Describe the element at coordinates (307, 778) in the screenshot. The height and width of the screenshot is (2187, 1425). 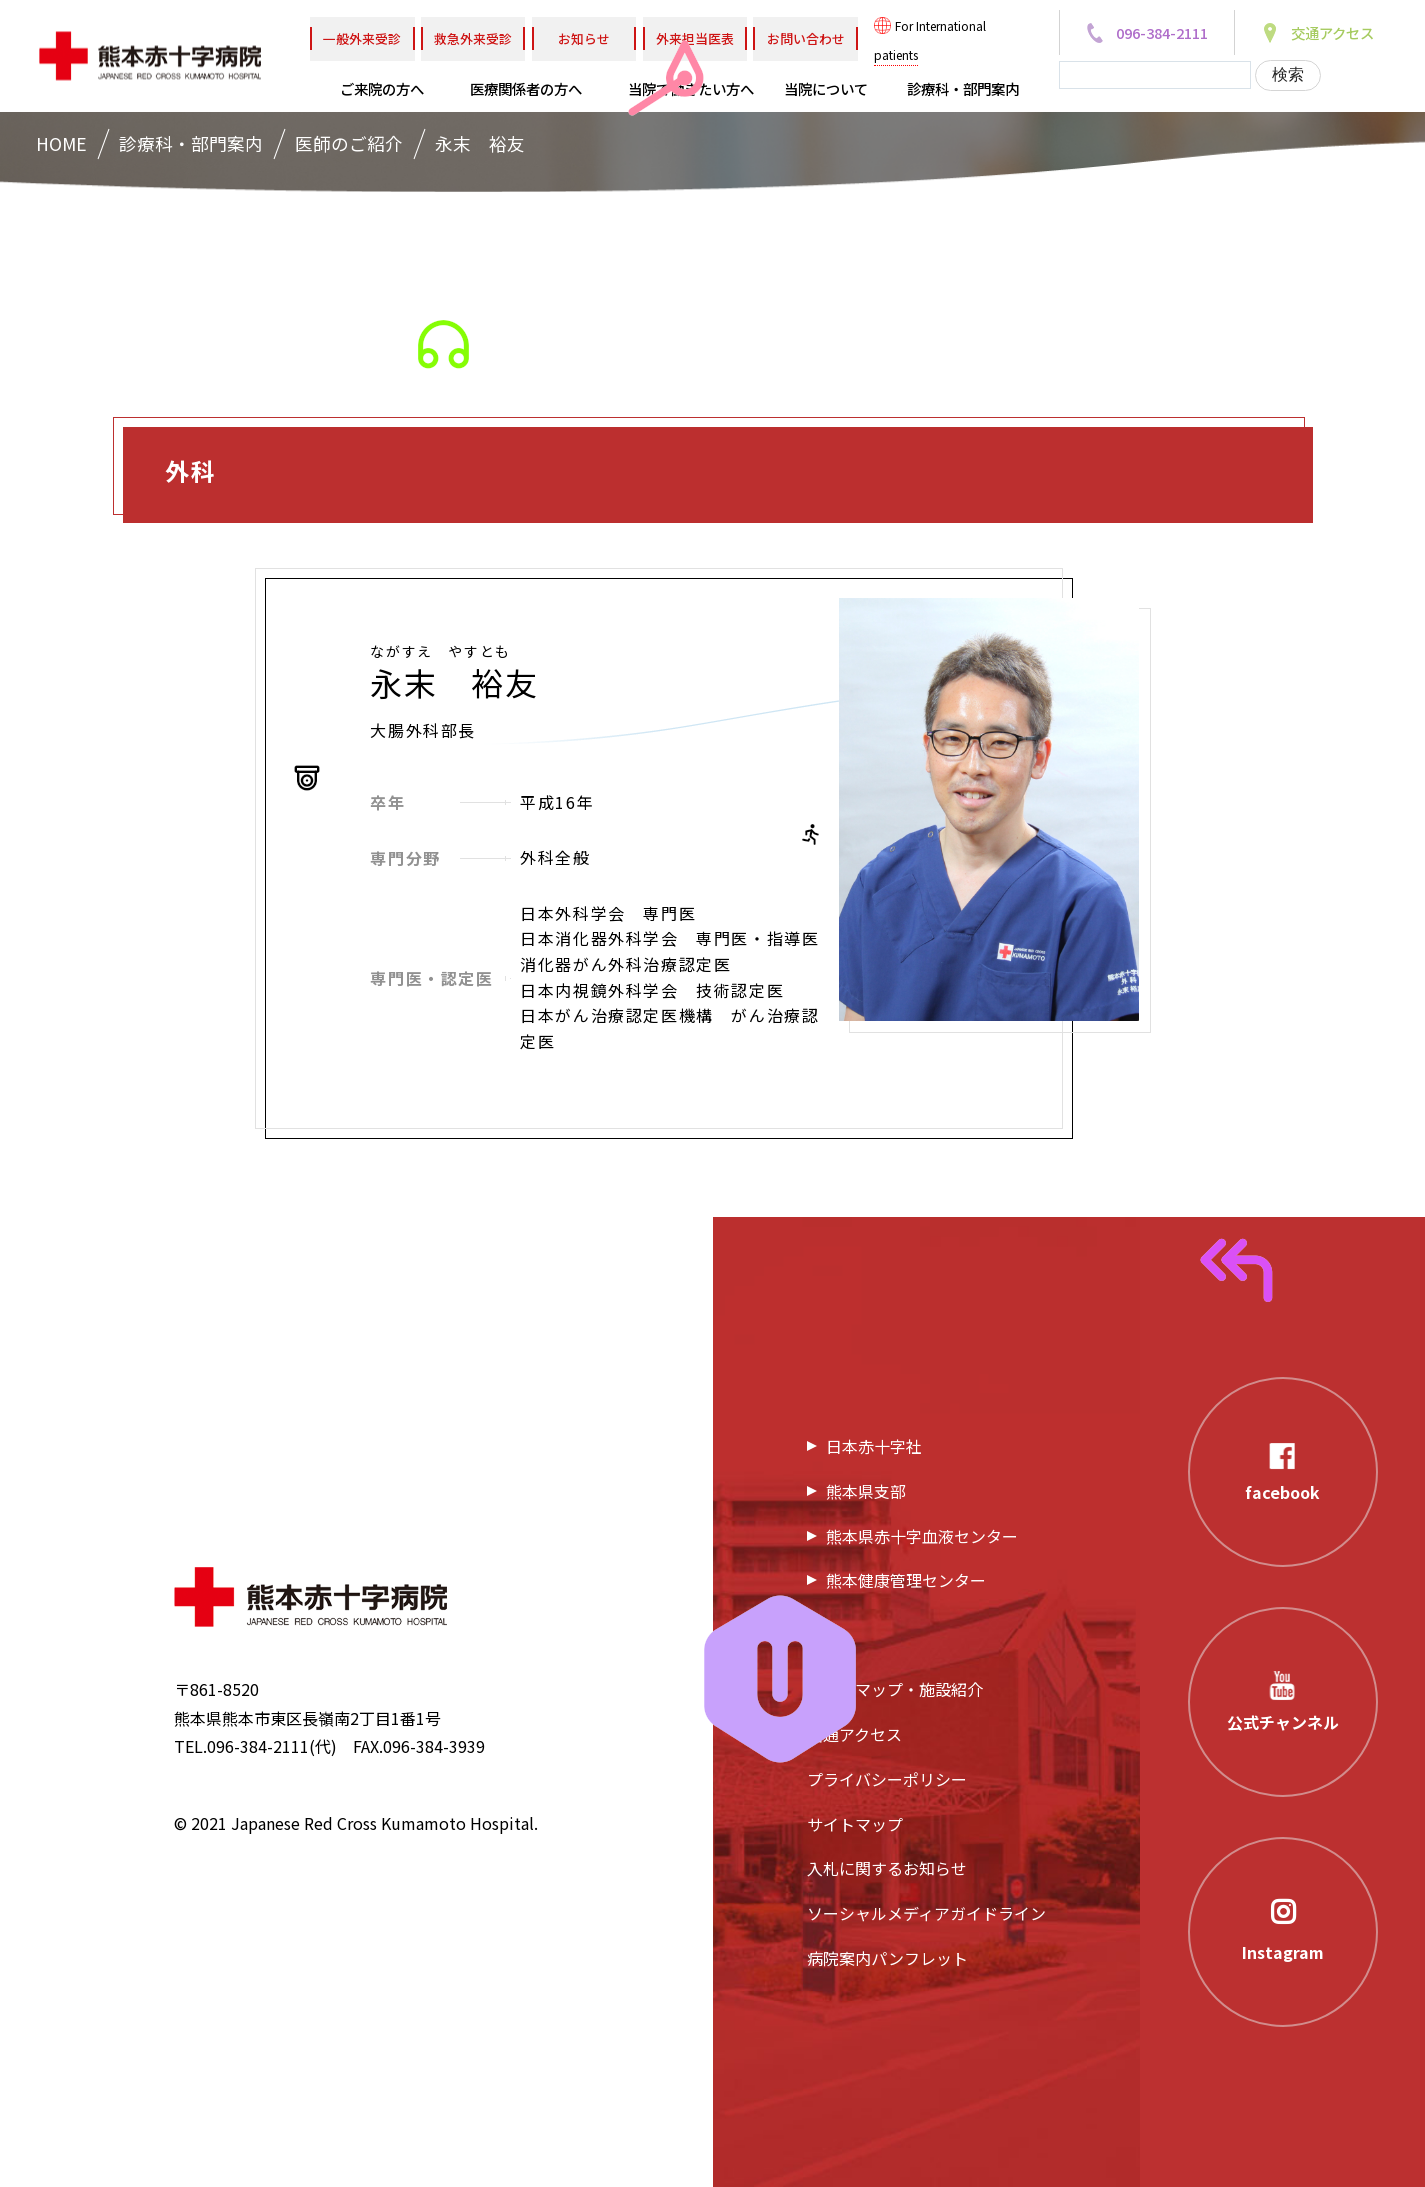
I see `access security camera settings` at that location.